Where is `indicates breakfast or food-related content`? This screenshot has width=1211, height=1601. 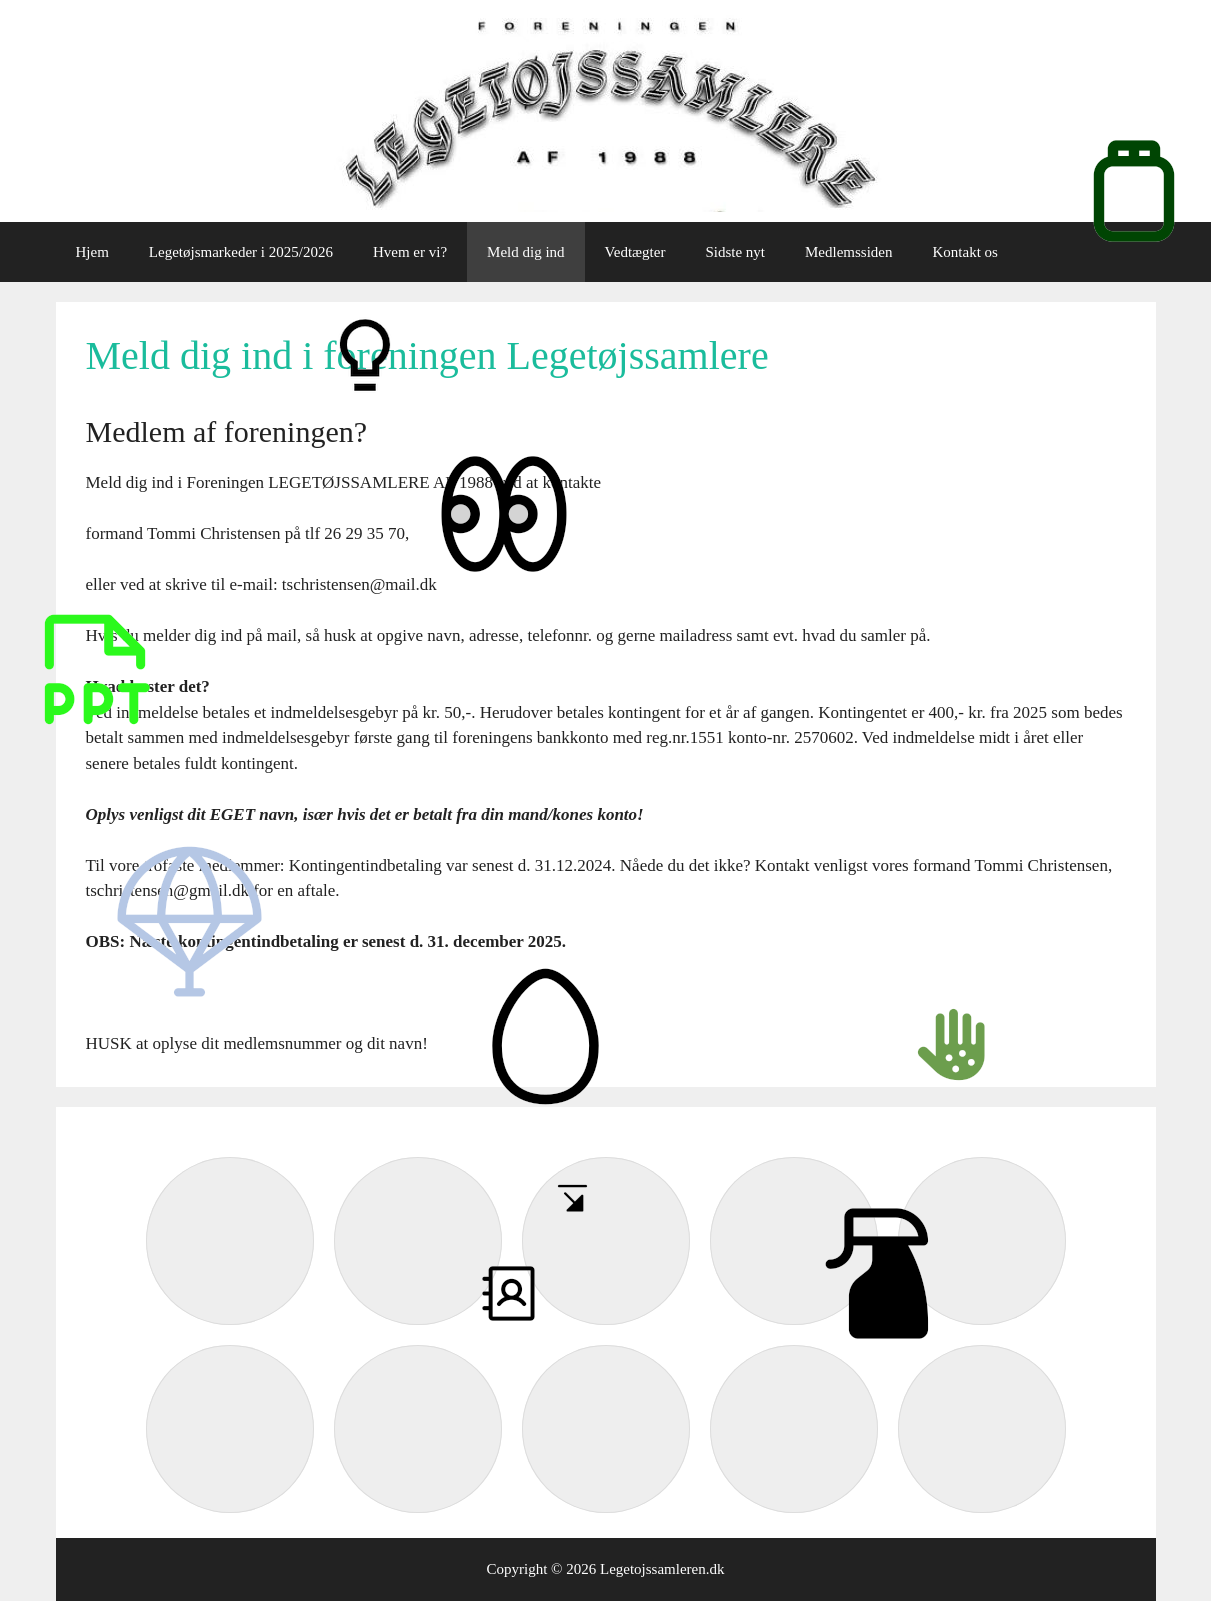 indicates breakfast or food-related content is located at coordinates (545, 1036).